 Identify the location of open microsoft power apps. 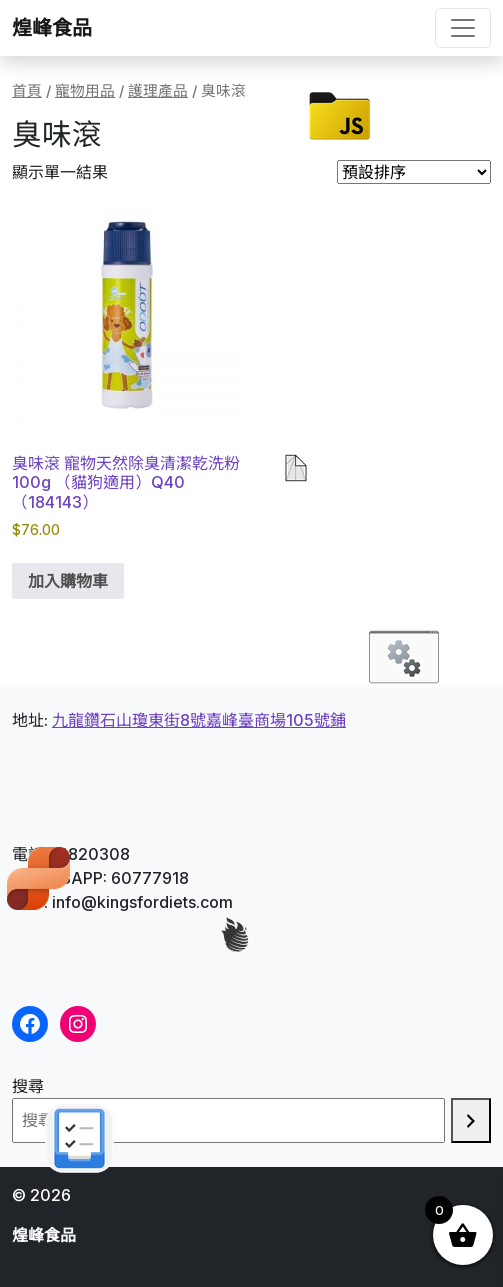
(38, 878).